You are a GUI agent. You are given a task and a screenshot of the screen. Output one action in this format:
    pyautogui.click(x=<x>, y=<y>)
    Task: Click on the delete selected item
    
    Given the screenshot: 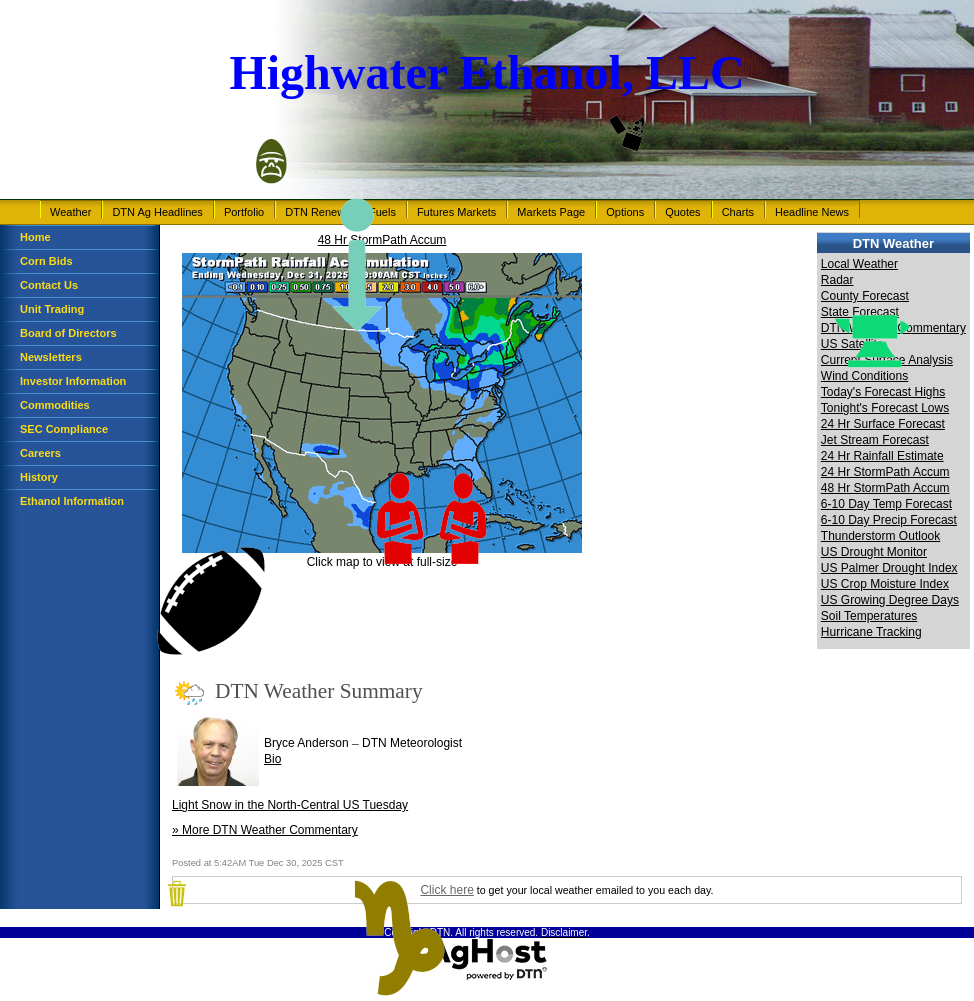 What is the action you would take?
    pyautogui.click(x=177, y=891)
    